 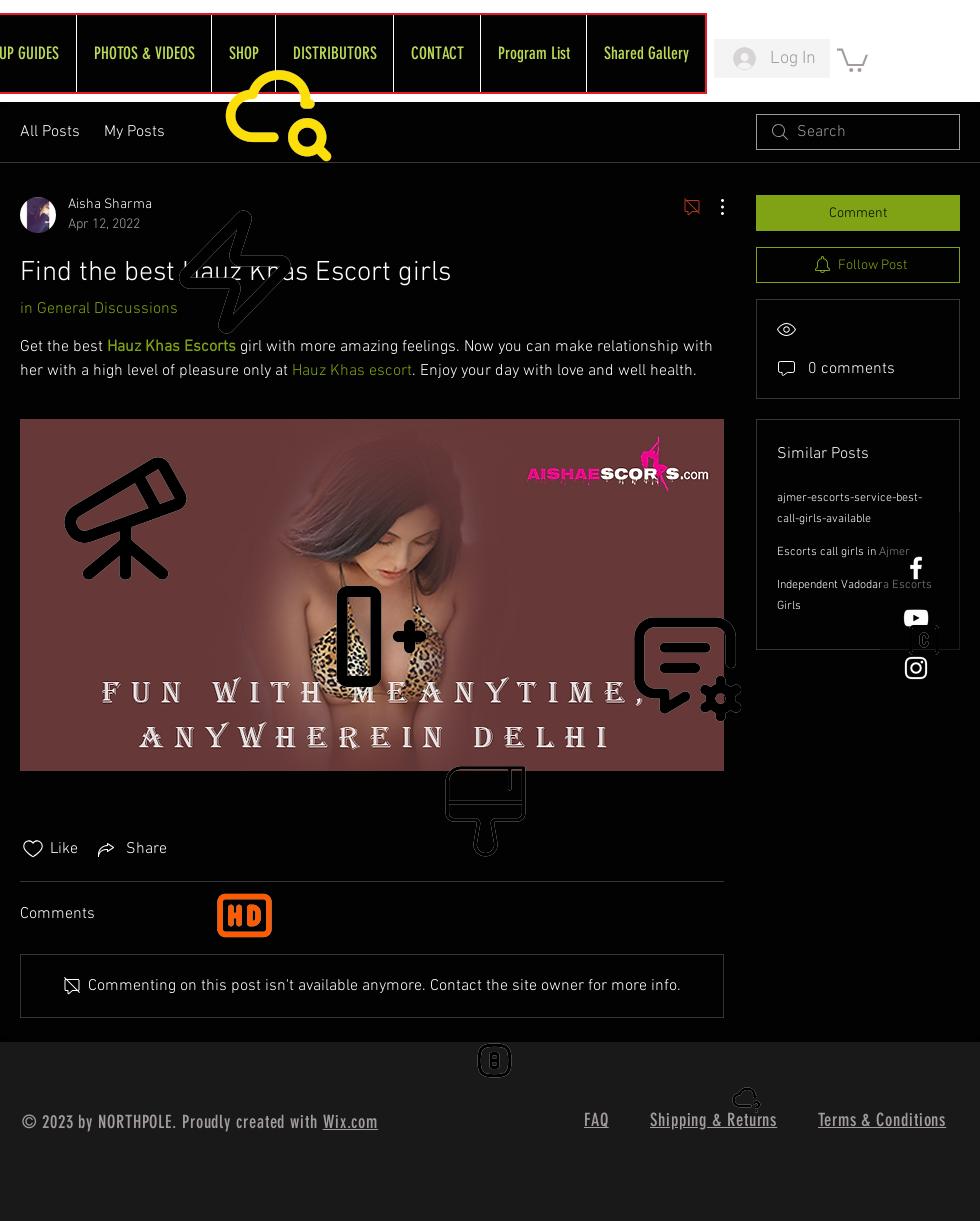 I want to click on indicates a "C" grade or rating, so click(x=924, y=640).